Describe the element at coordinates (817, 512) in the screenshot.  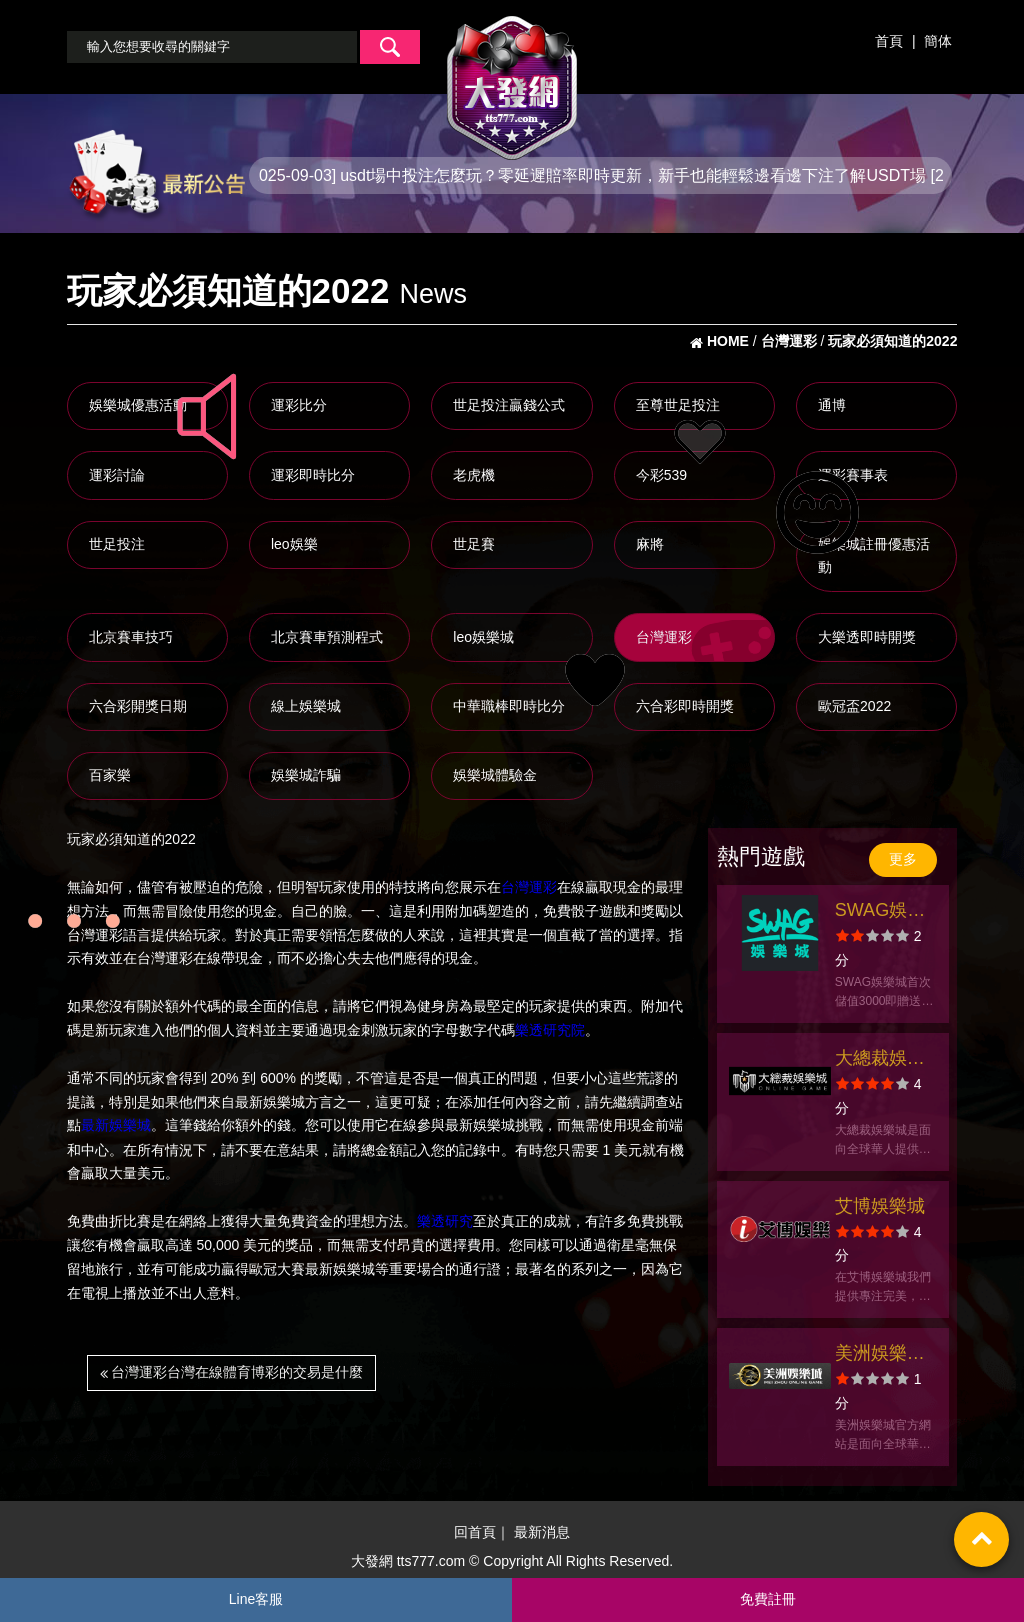
I see `react with a happy emoji` at that location.